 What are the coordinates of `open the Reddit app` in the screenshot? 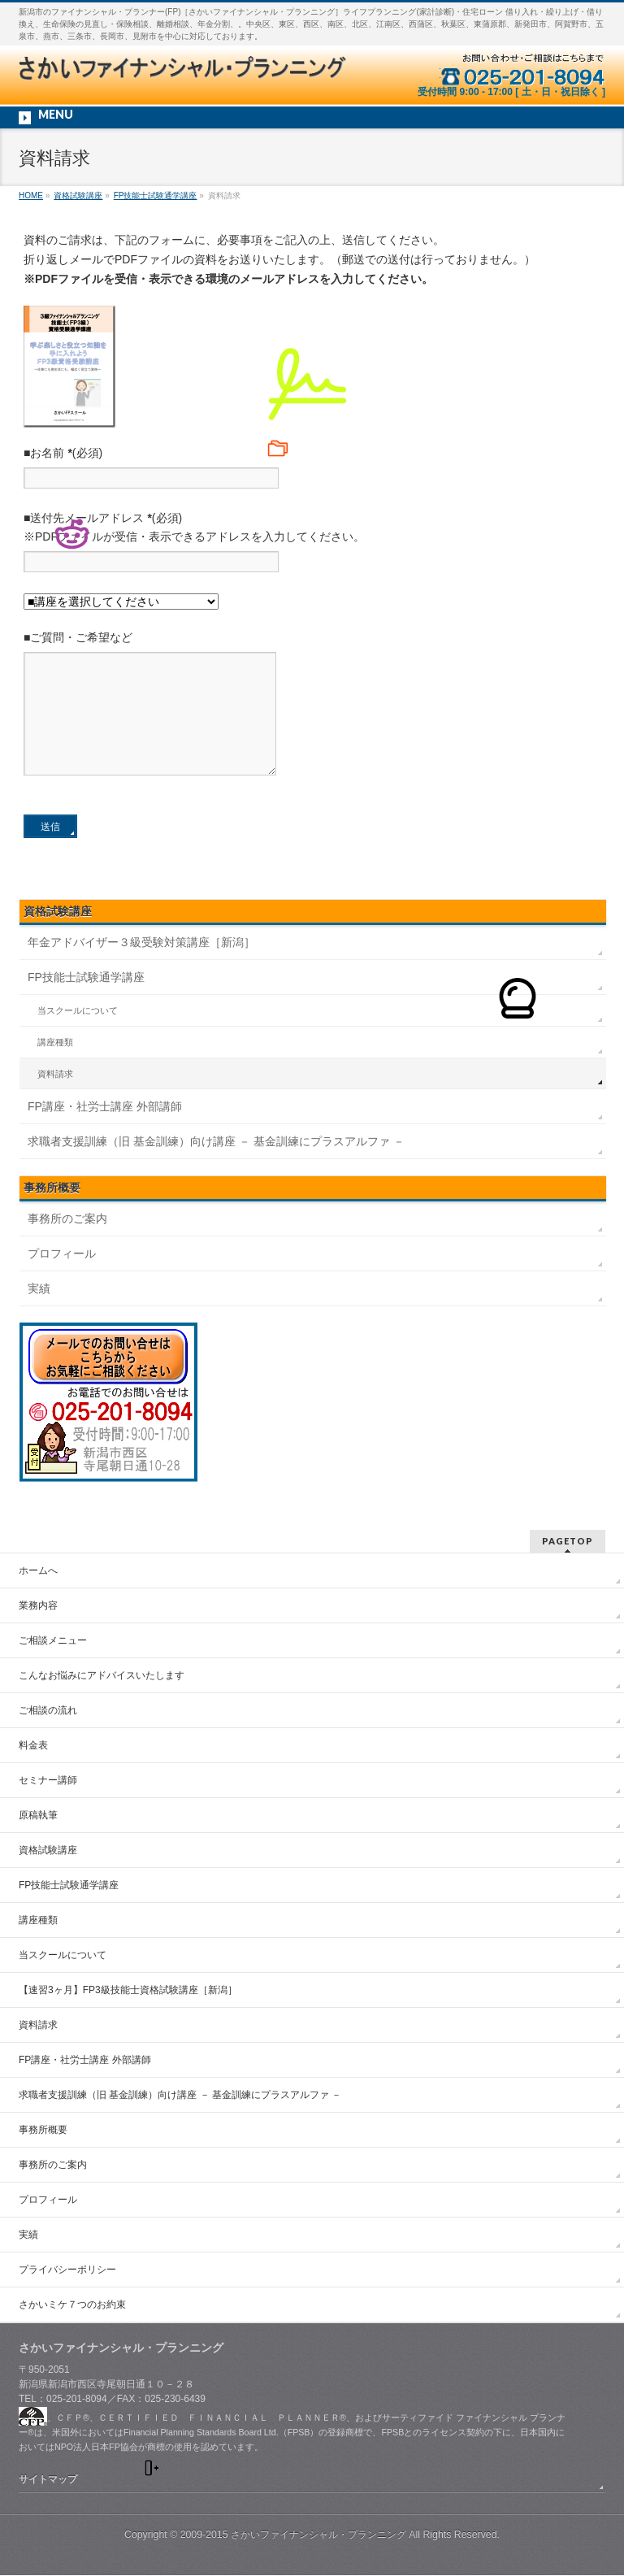 It's located at (72, 535).